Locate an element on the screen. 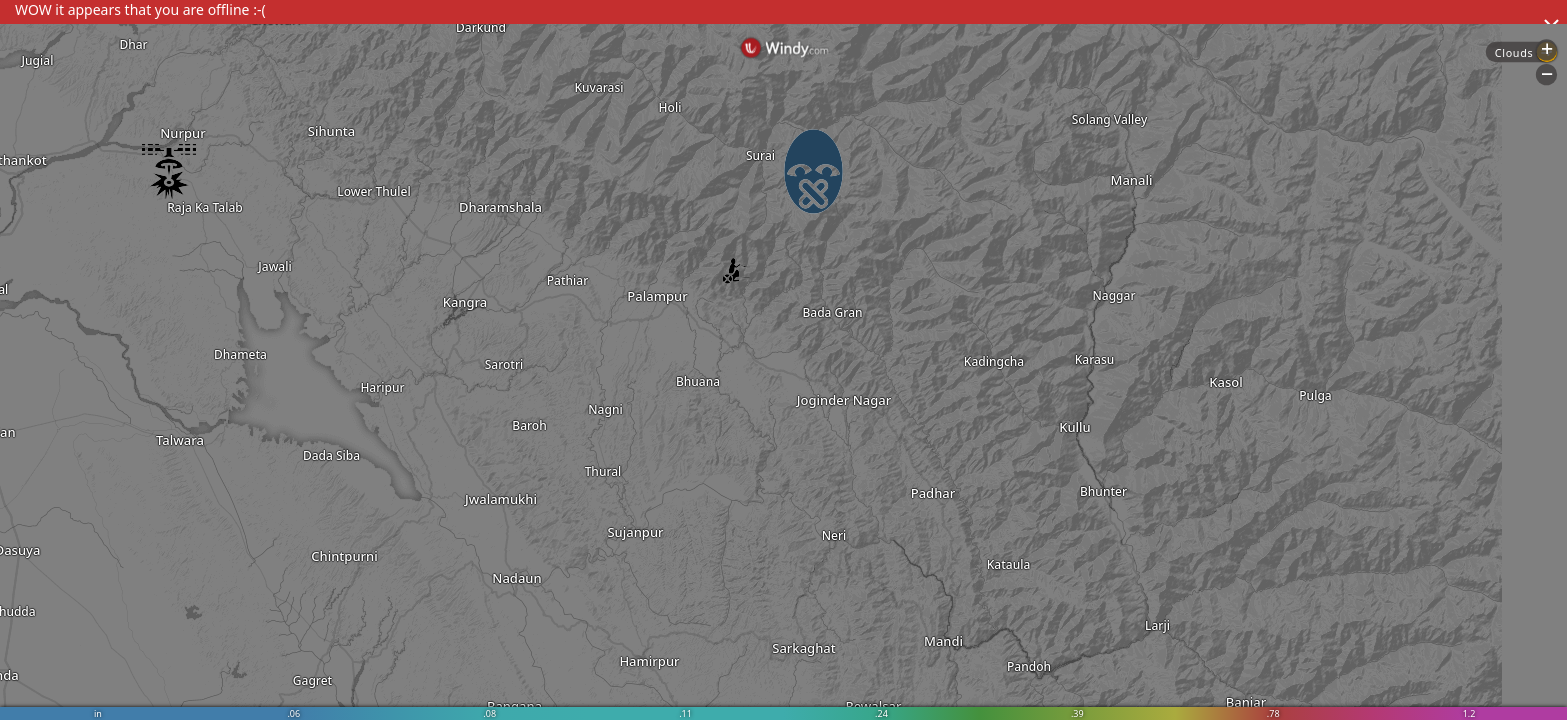 The height and width of the screenshot is (720, 1567). select chariot unit in strategy game is located at coordinates (736, 270).